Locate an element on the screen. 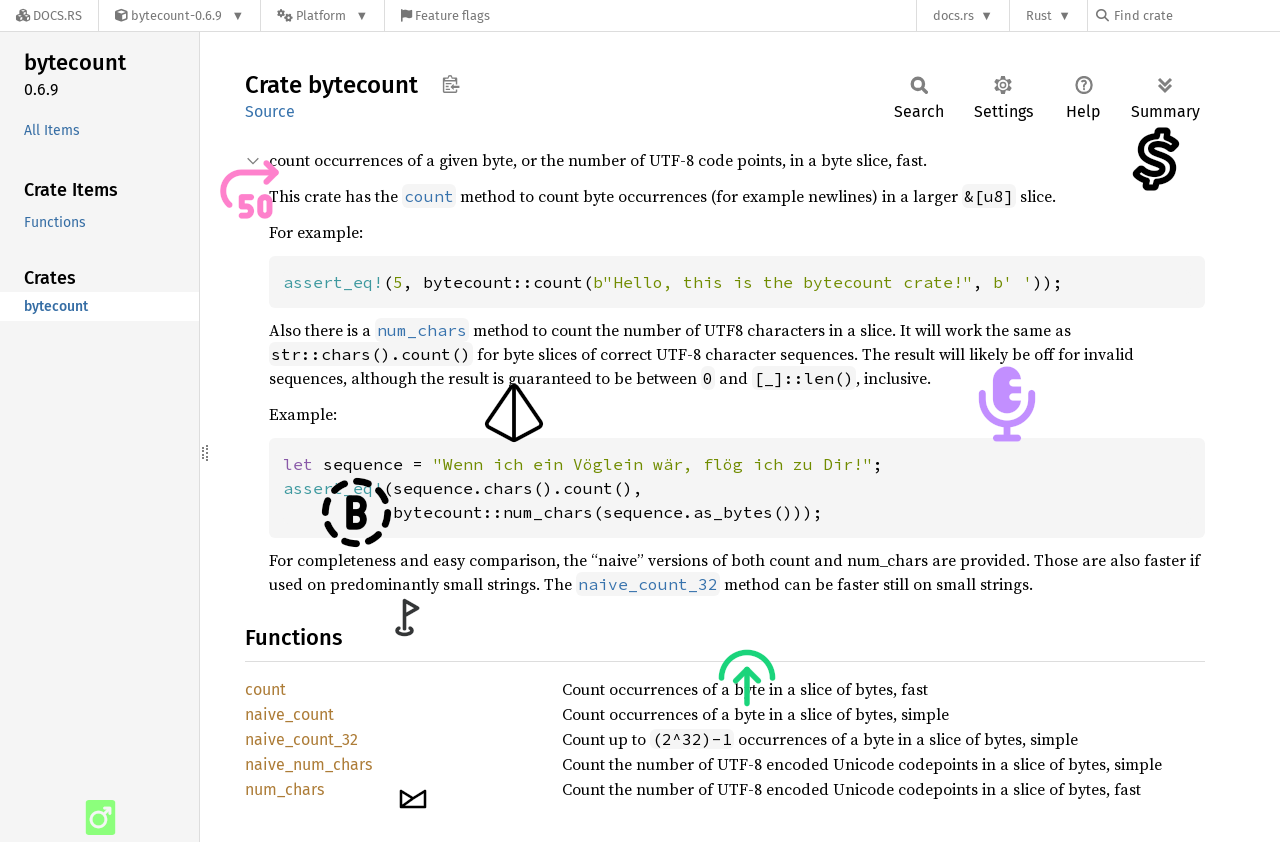  access 3D modeling or rendering tools is located at coordinates (514, 413).